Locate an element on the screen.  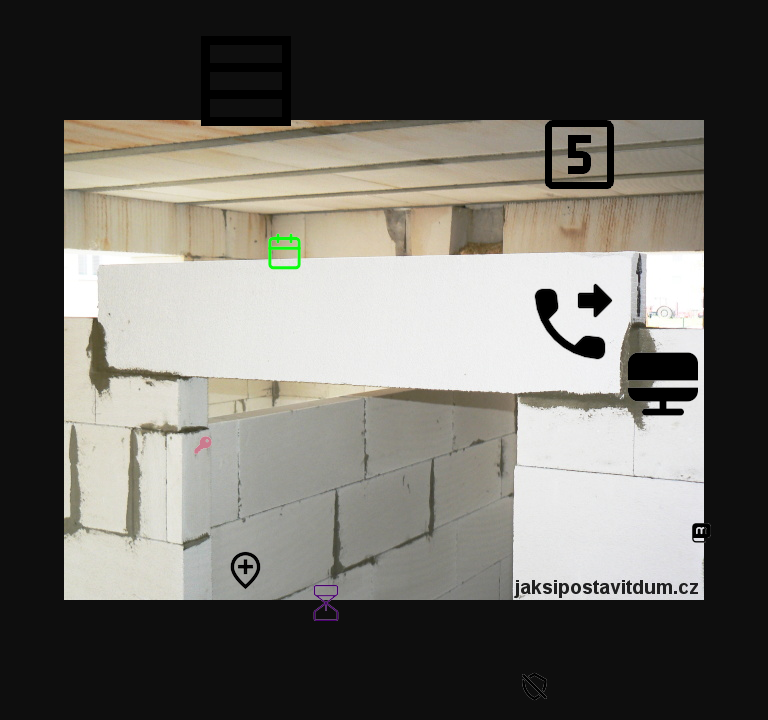
view data in table row format is located at coordinates (246, 81).